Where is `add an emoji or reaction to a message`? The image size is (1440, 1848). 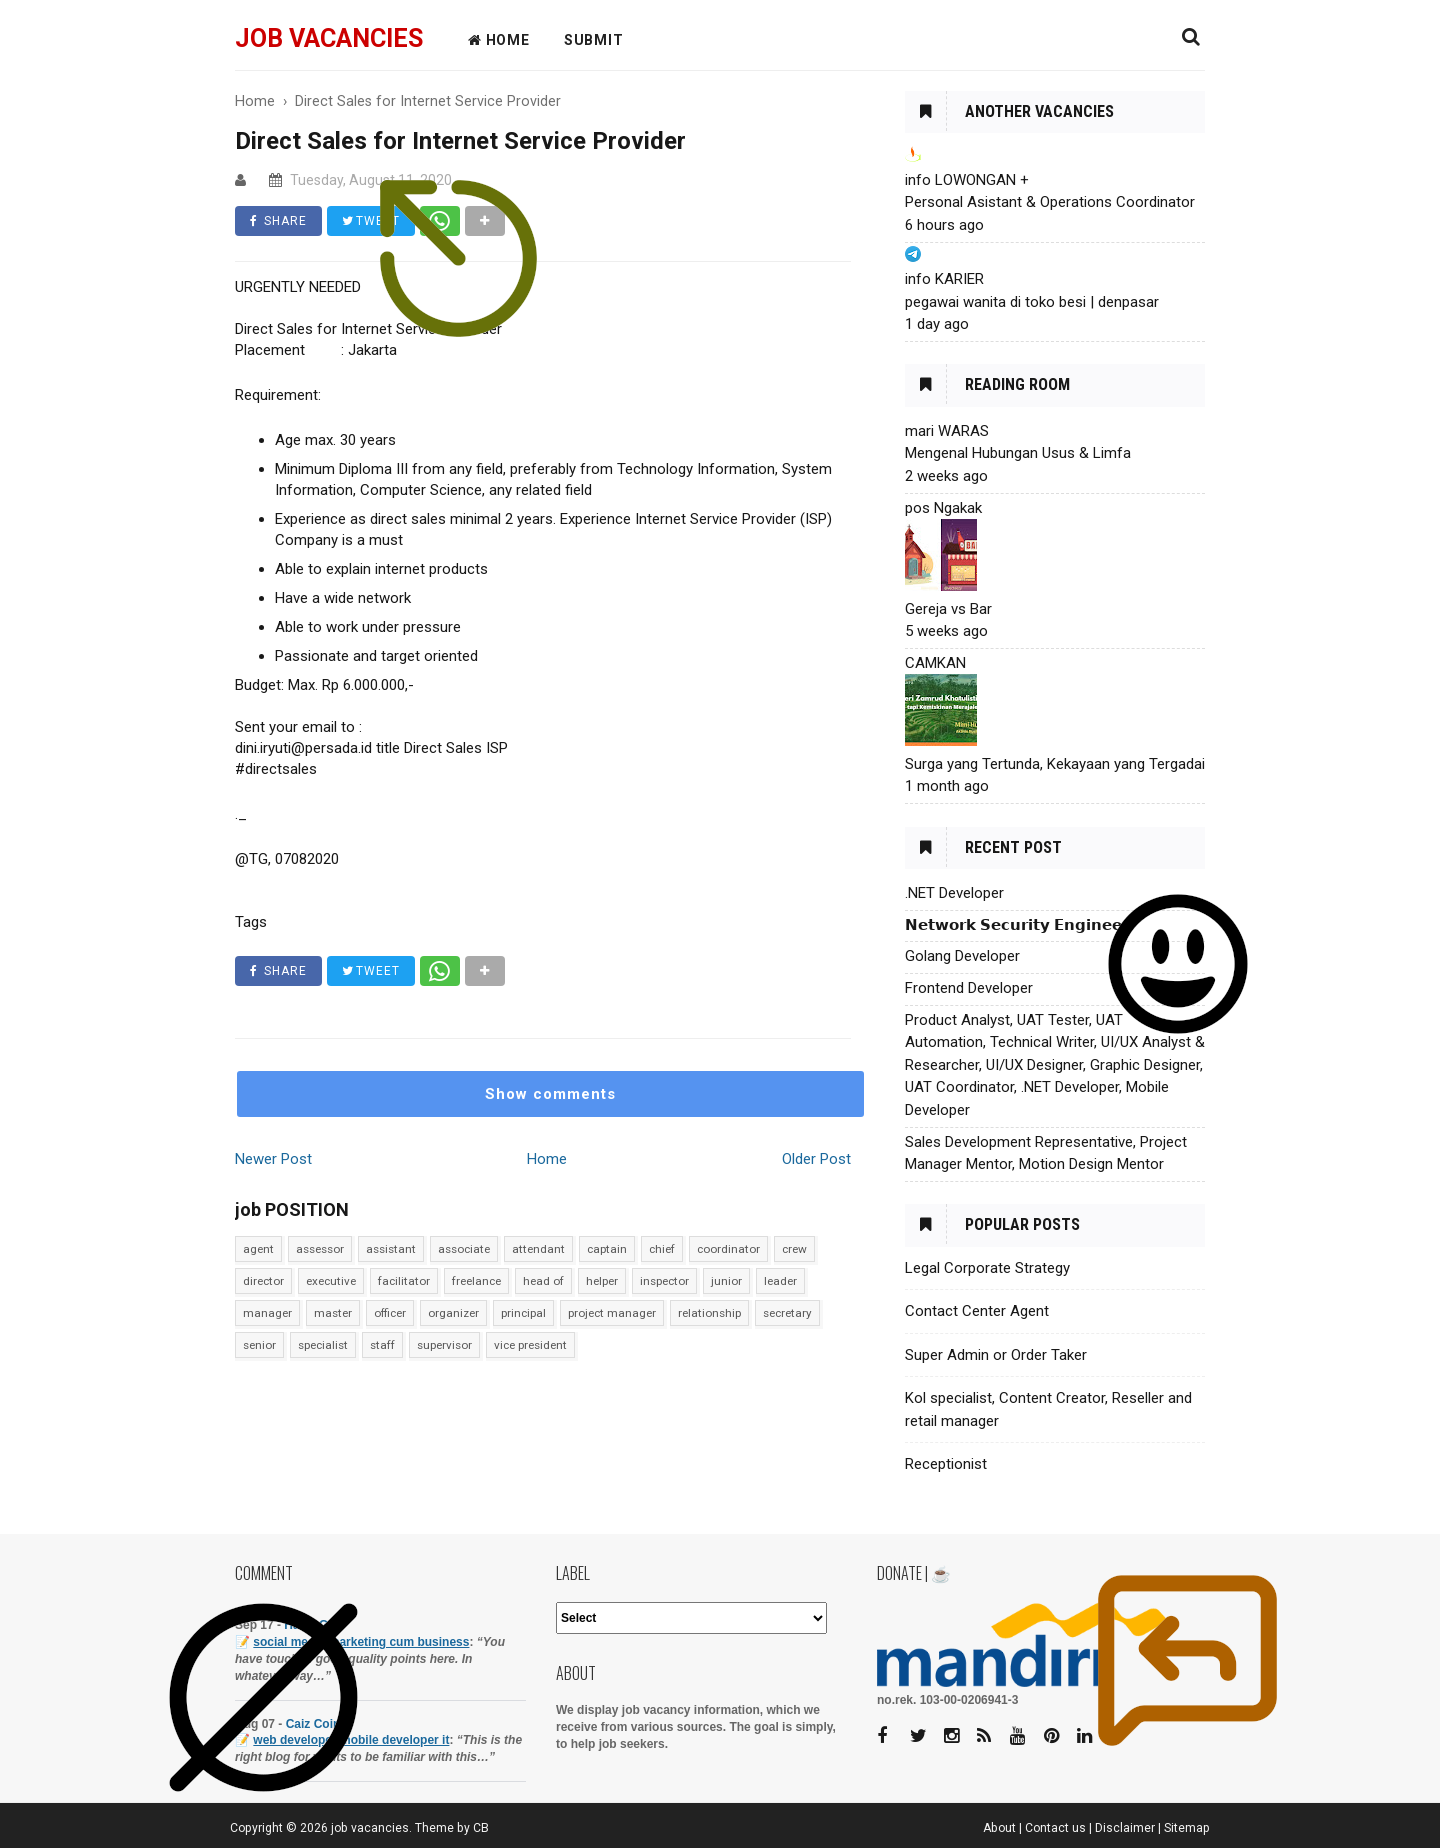
add an emoji or reaction to a message is located at coordinates (1178, 964).